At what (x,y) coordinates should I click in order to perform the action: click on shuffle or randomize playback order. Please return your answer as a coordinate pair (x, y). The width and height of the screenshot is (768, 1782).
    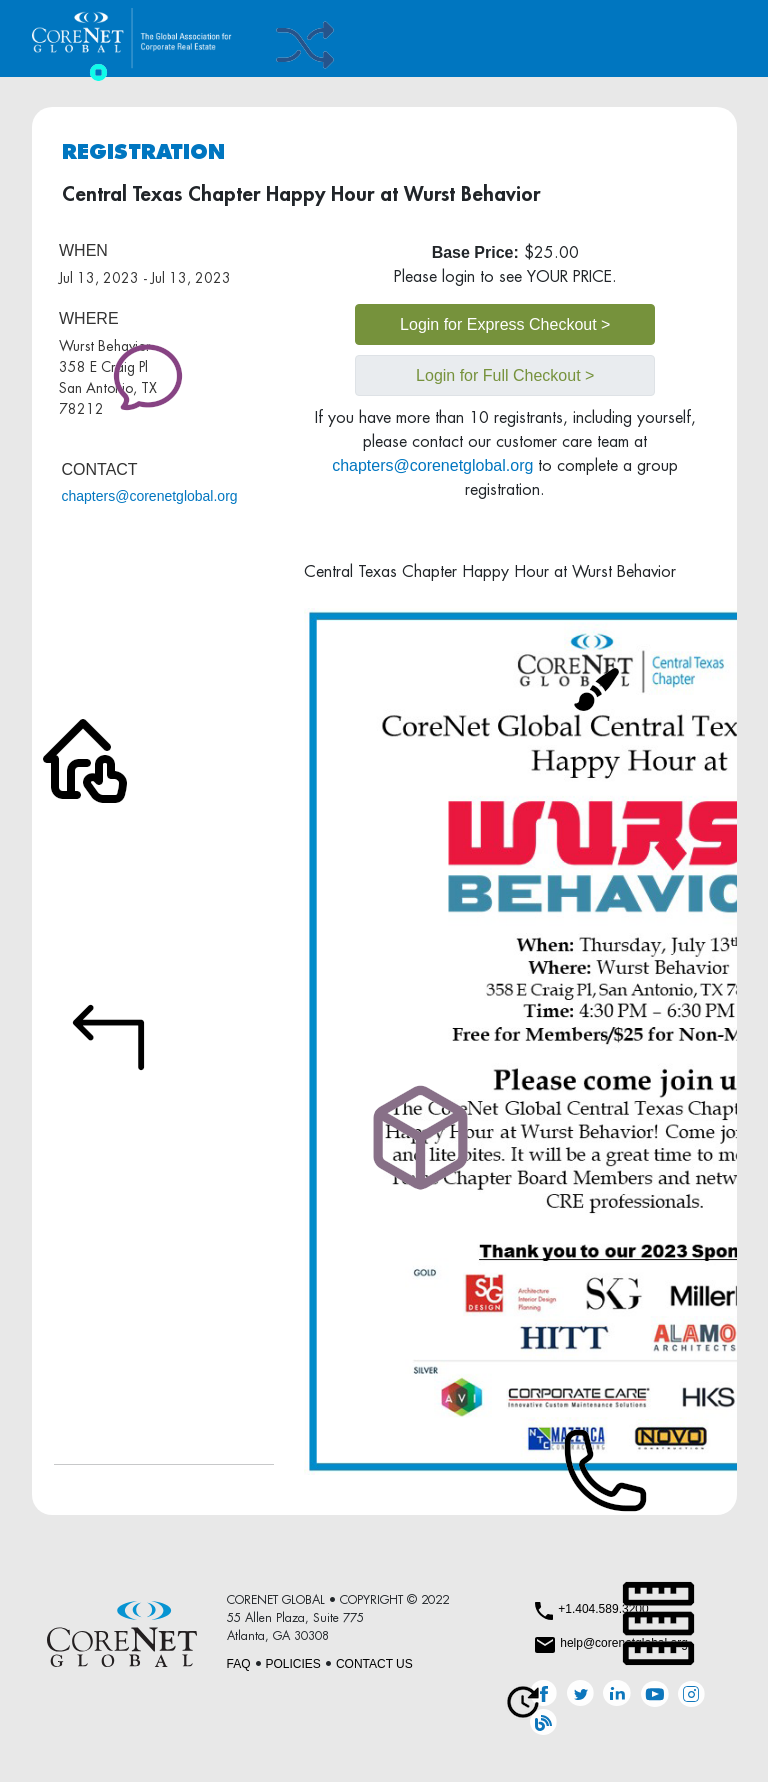
    Looking at the image, I should click on (304, 45).